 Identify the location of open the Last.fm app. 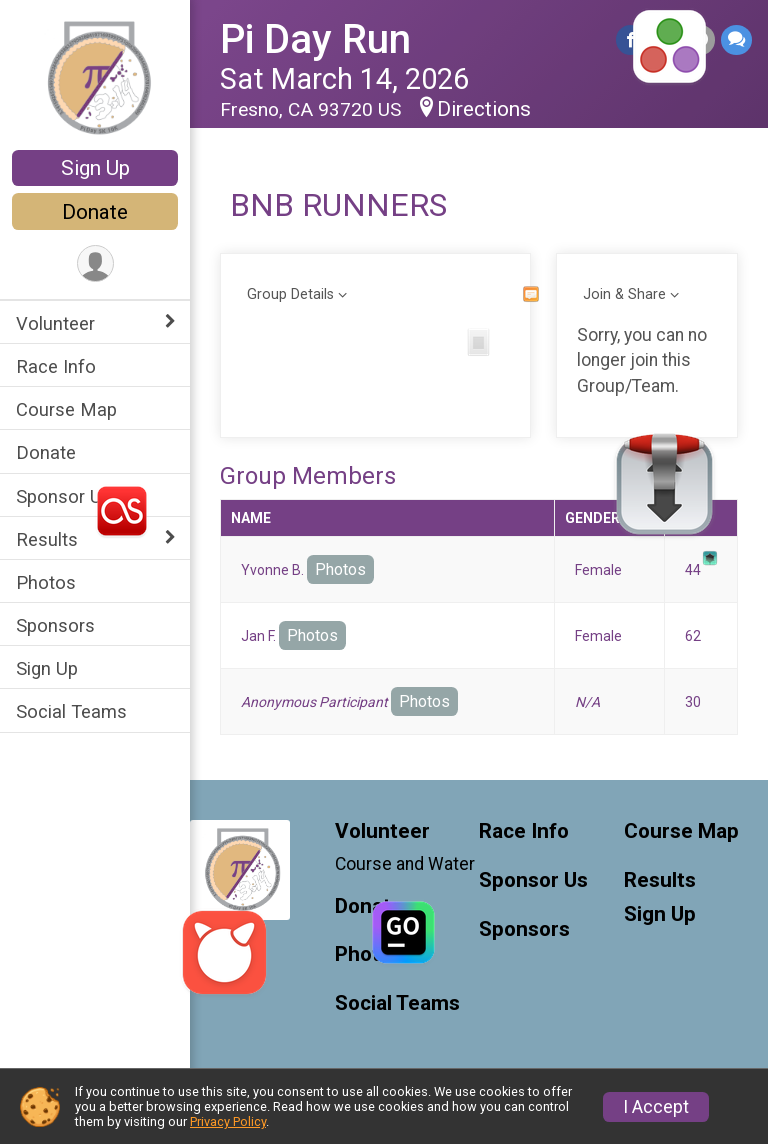
(122, 511).